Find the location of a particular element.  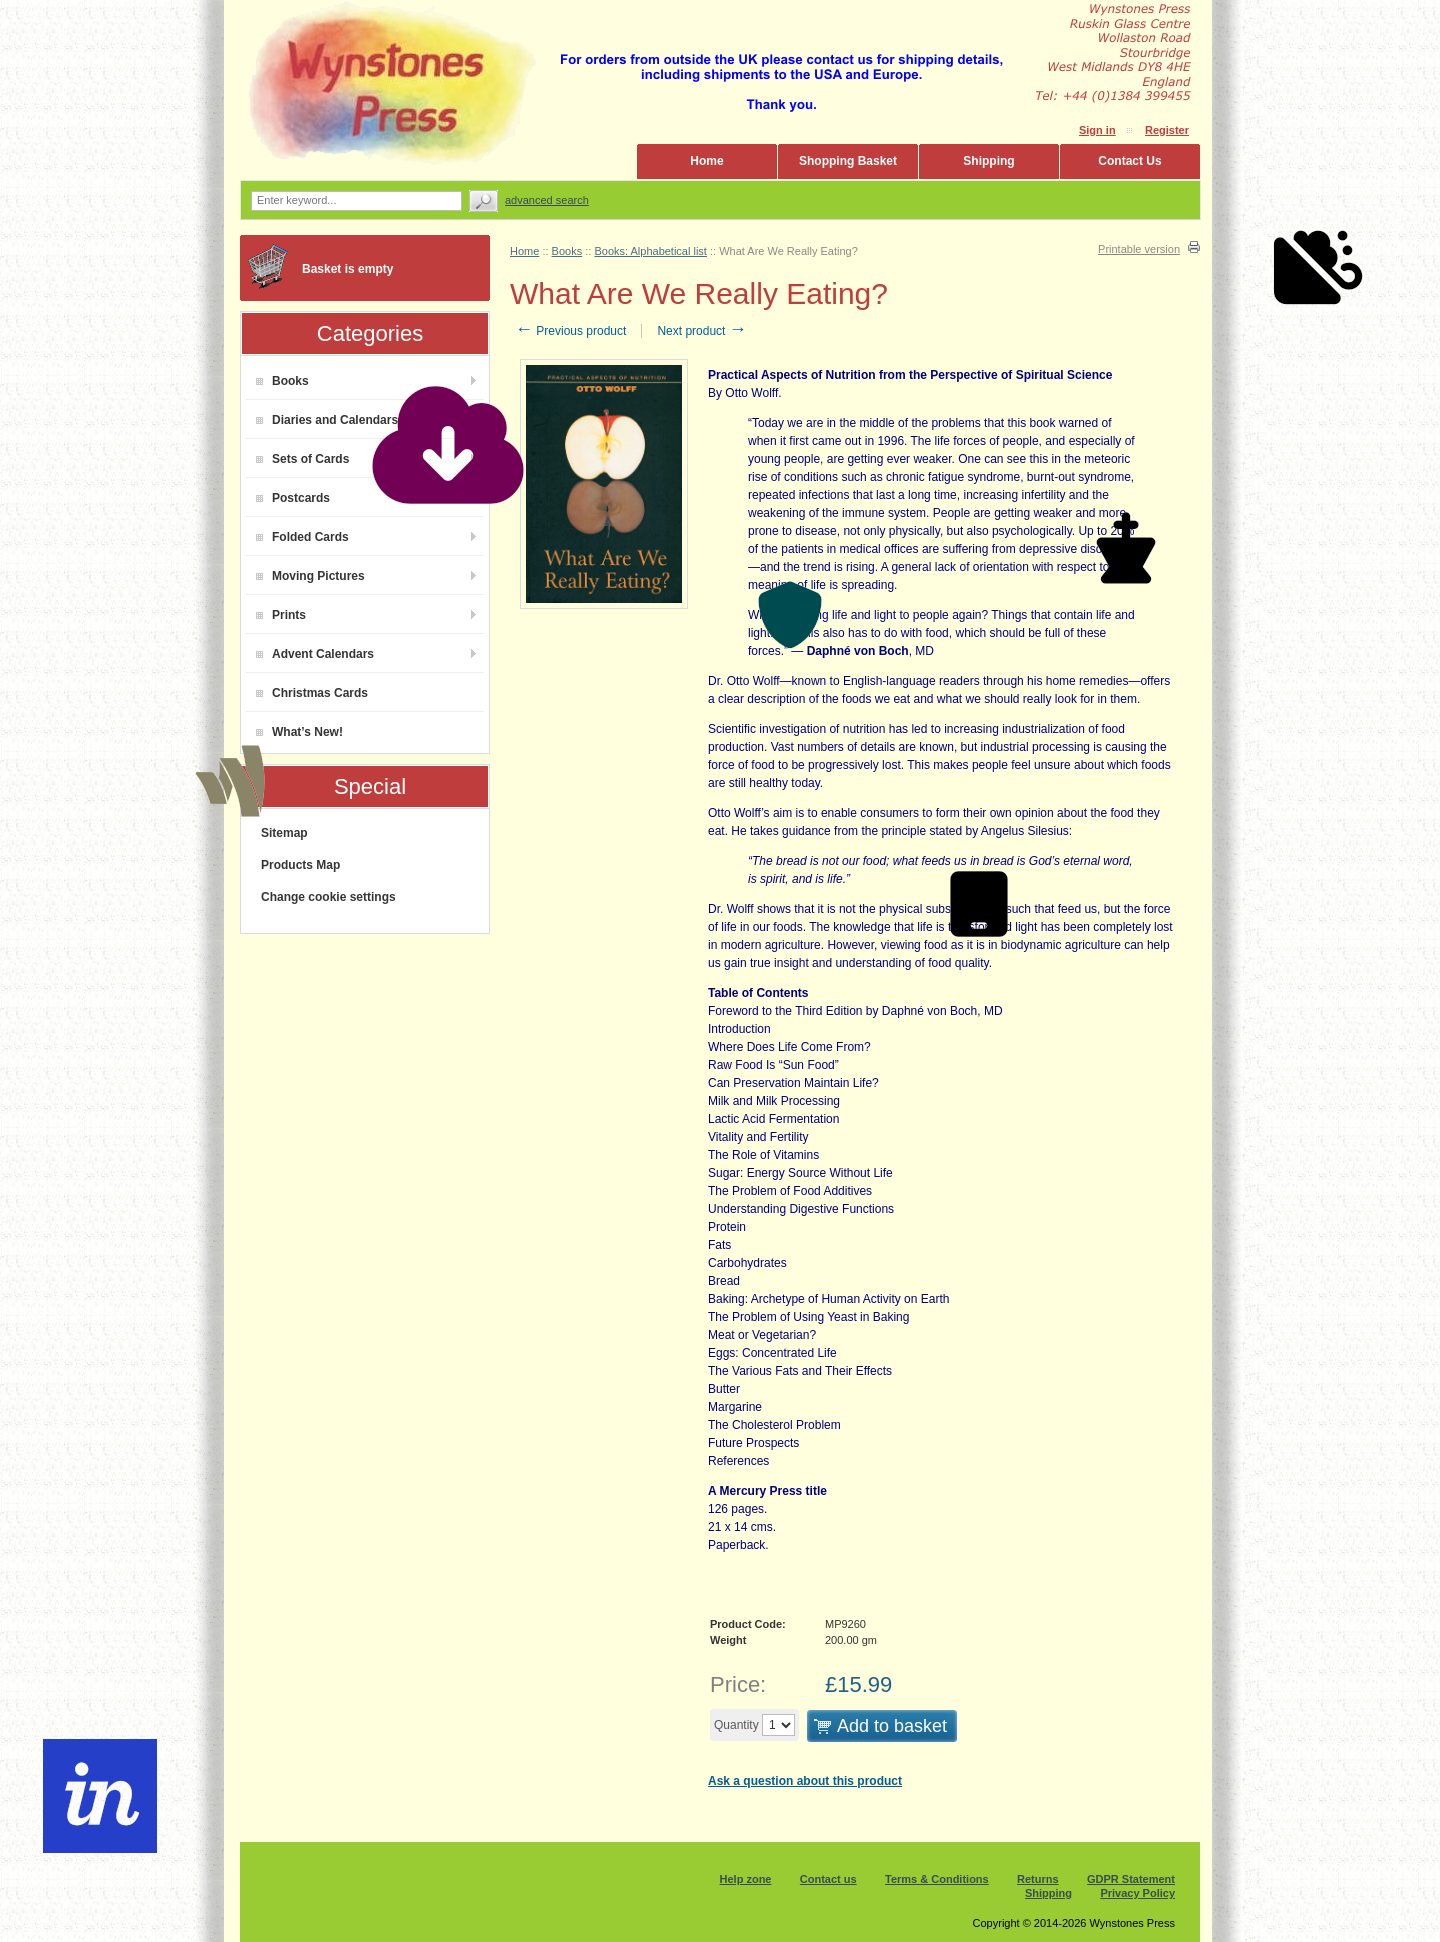

indicates avalanche warning or hazard is located at coordinates (1318, 265).